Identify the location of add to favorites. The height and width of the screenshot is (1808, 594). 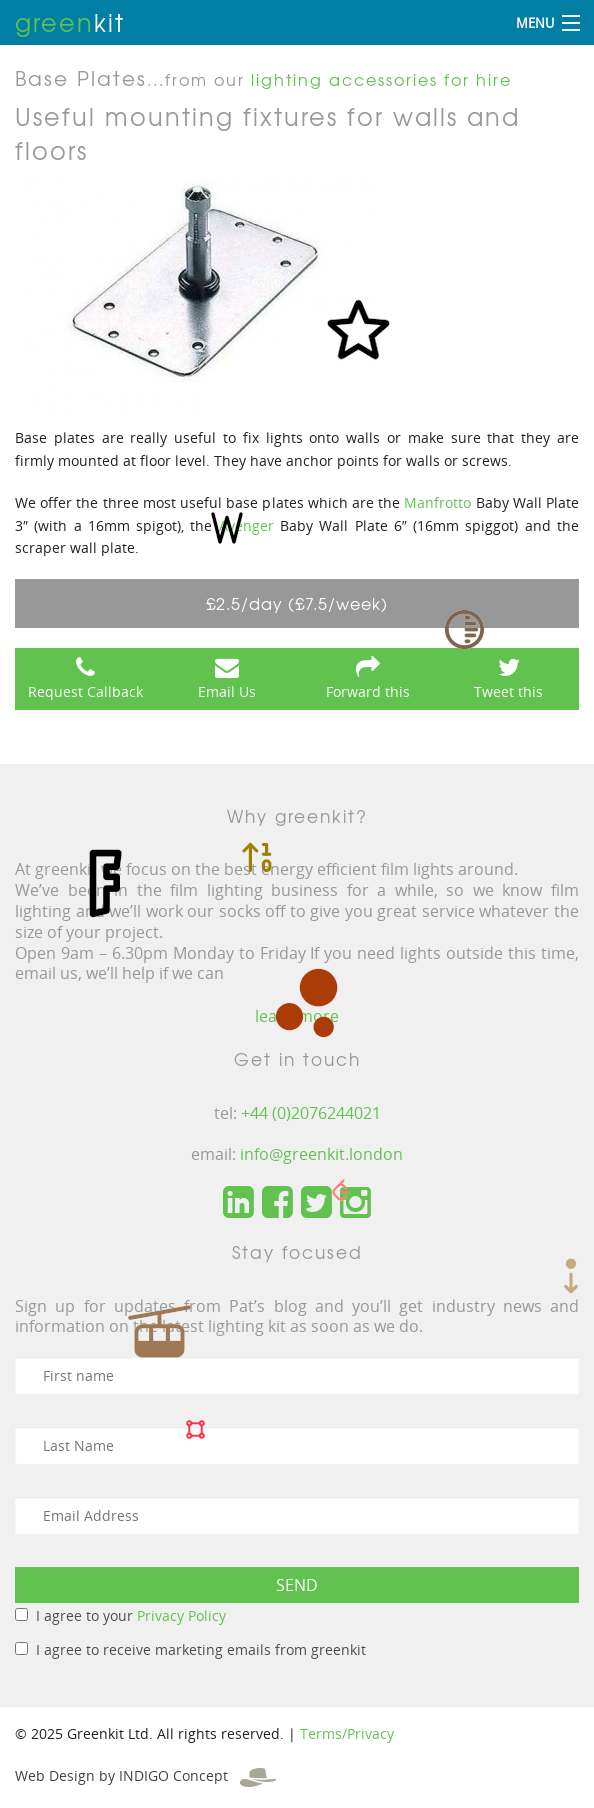
(358, 330).